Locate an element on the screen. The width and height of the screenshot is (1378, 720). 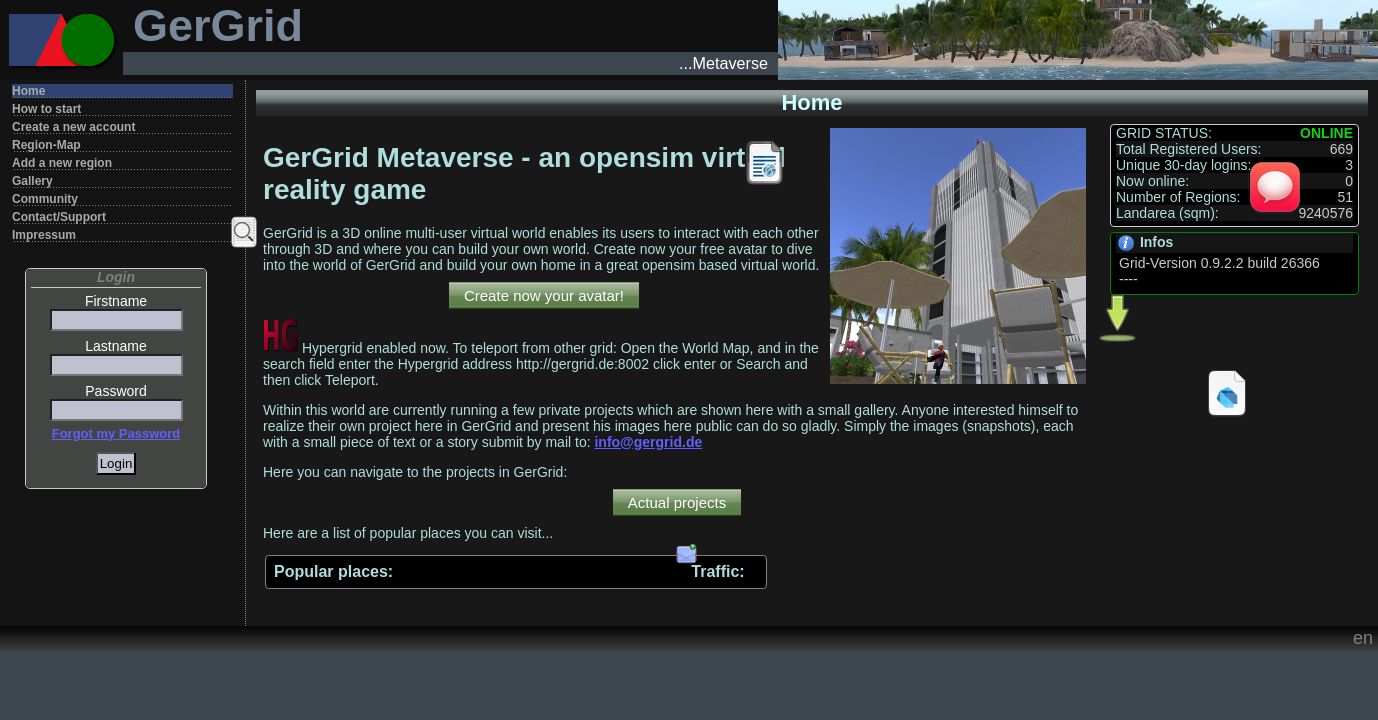
open empathy messaging app is located at coordinates (1275, 187).